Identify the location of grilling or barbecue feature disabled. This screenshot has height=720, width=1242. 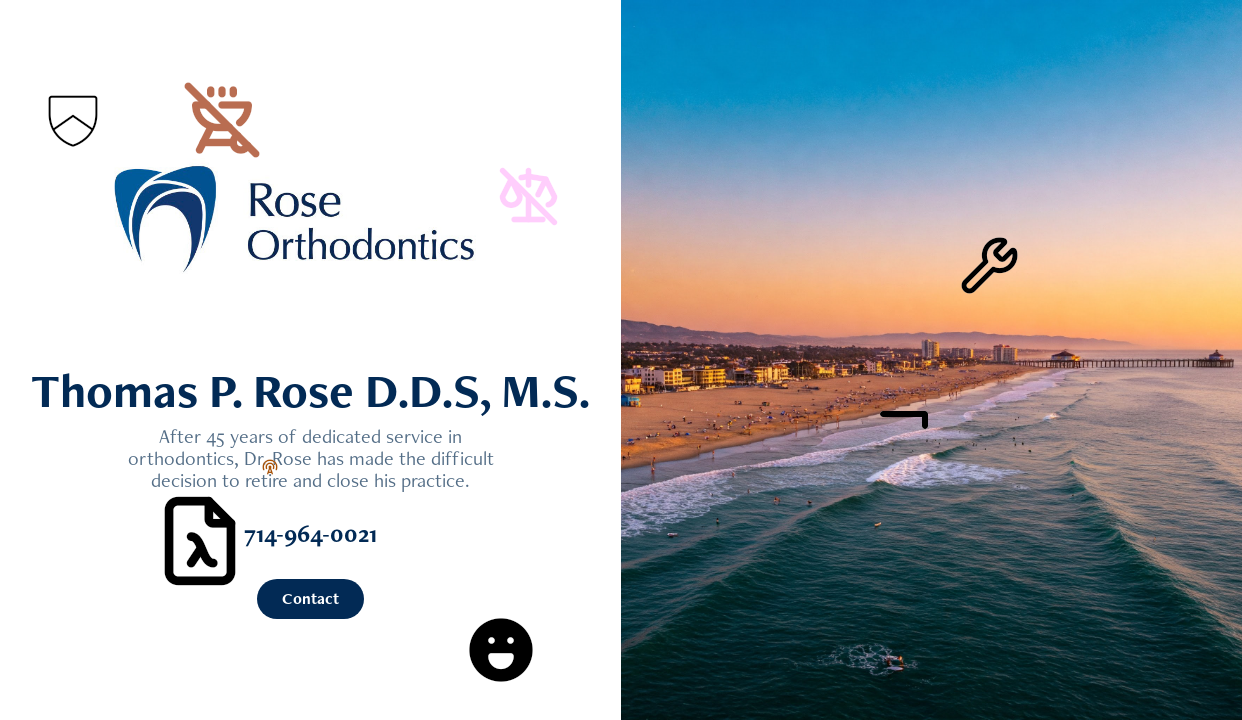
(222, 120).